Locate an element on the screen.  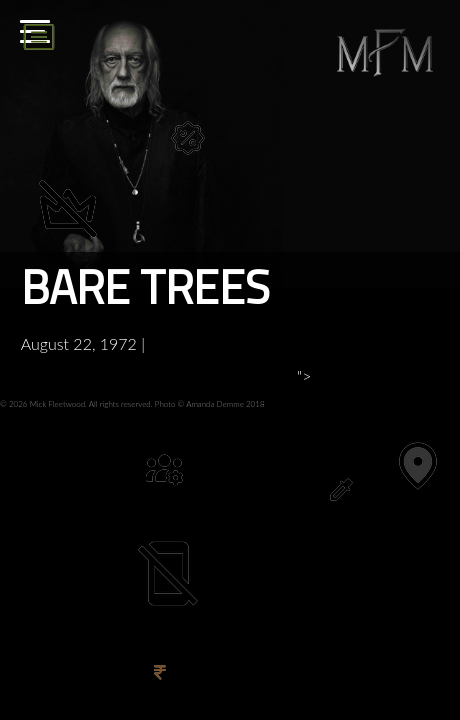
pick a color from the canvas is located at coordinates (341, 489).